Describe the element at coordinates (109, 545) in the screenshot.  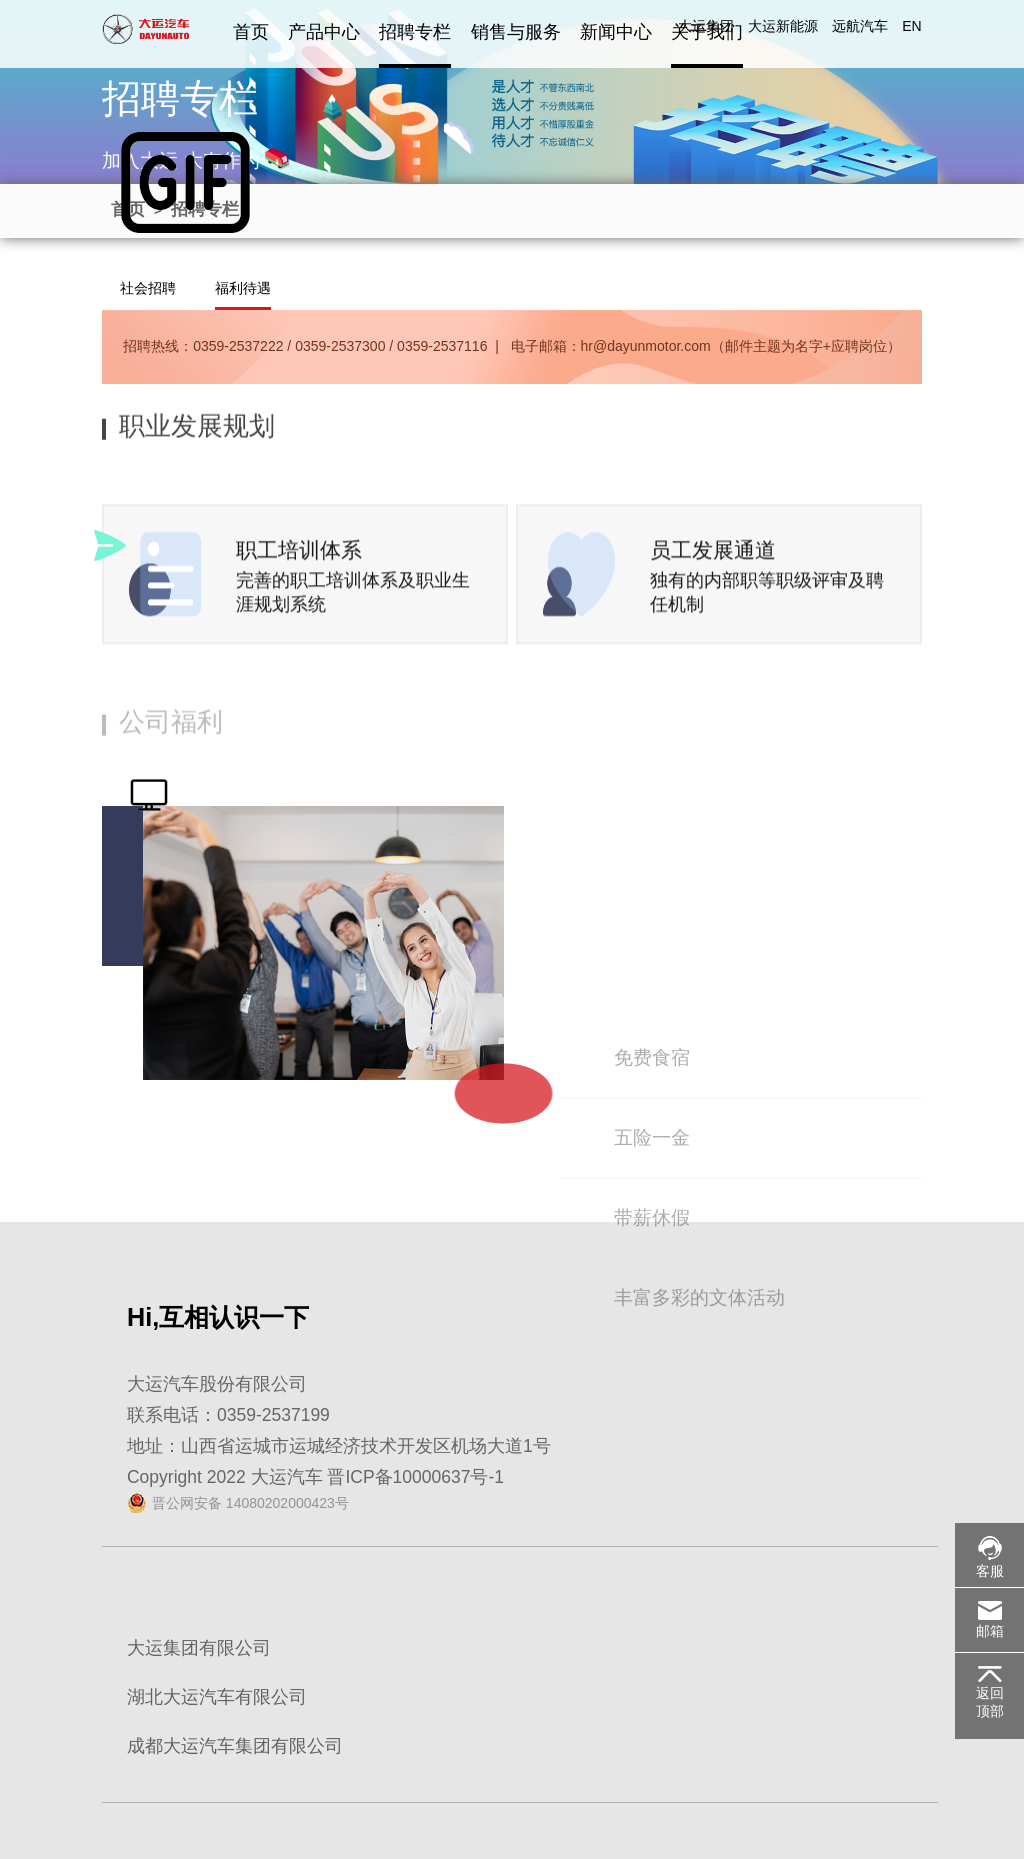
I see `send a message` at that location.